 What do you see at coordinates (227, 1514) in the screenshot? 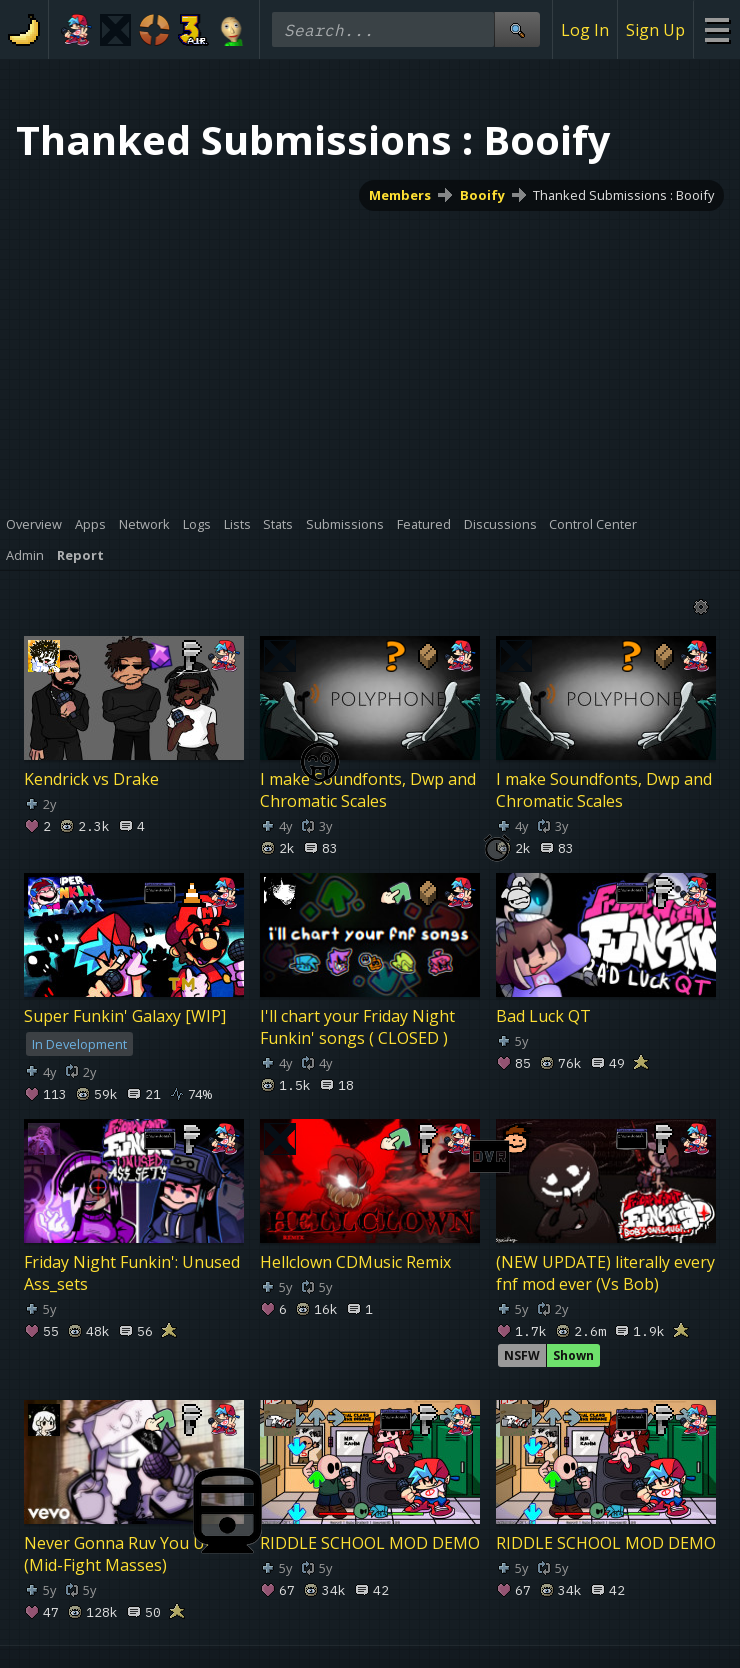
I see `get directions to a railway or train station` at bounding box center [227, 1514].